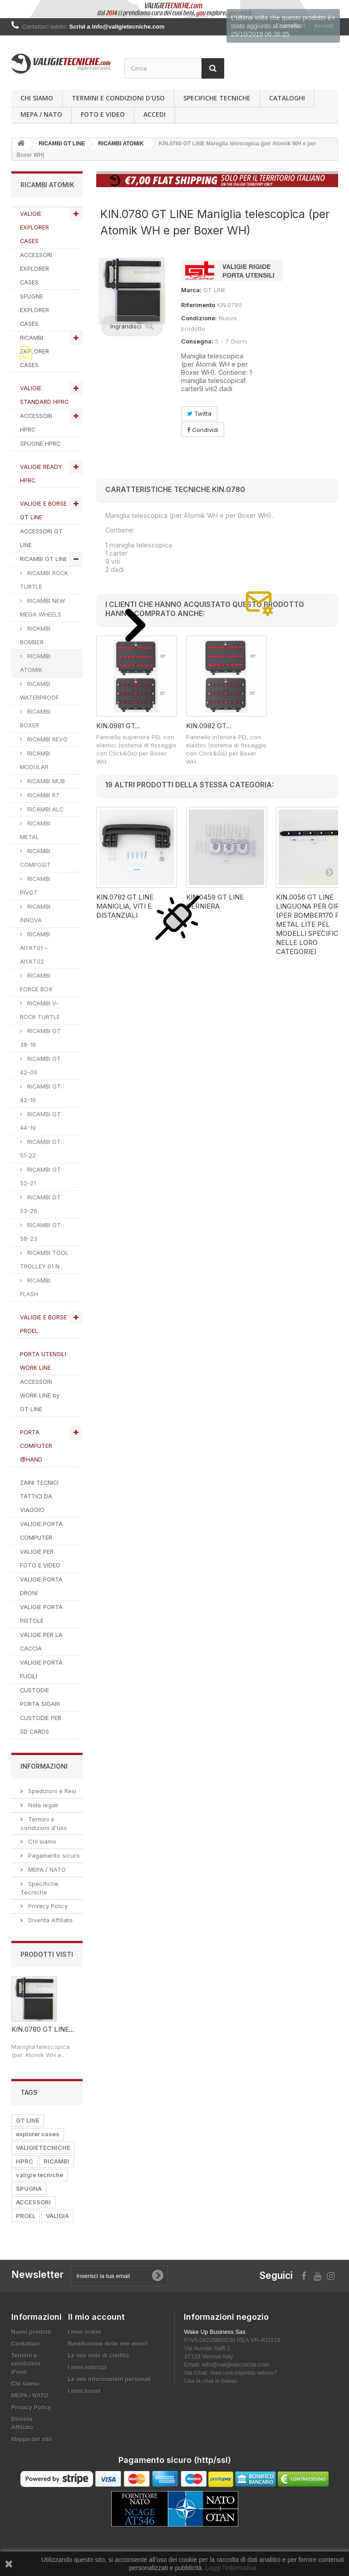 This screenshot has width=349, height=2576. What do you see at coordinates (26, 353) in the screenshot?
I see `view or open an INI configuration file` at bounding box center [26, 353].